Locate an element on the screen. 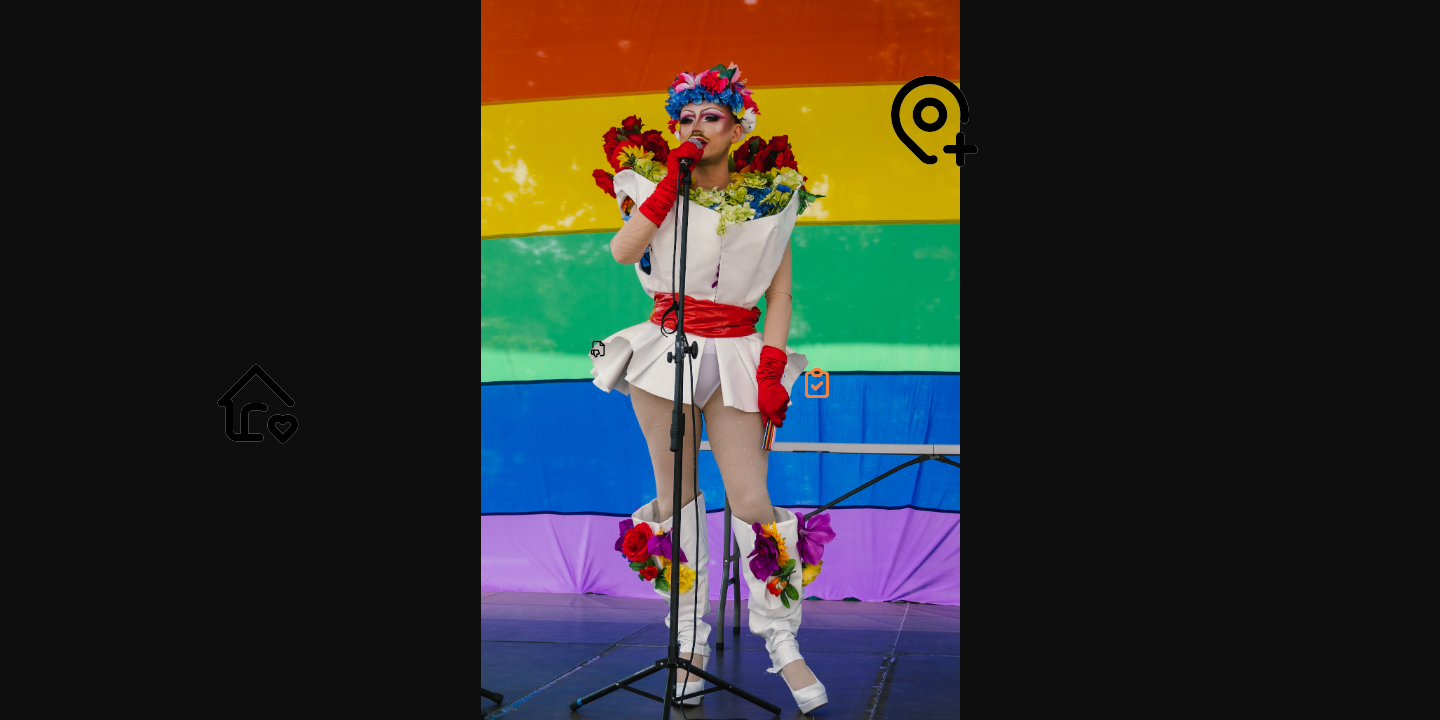 This screenshot has width=1440, height=720. add a new location pin is located at coordinates (930, 119).